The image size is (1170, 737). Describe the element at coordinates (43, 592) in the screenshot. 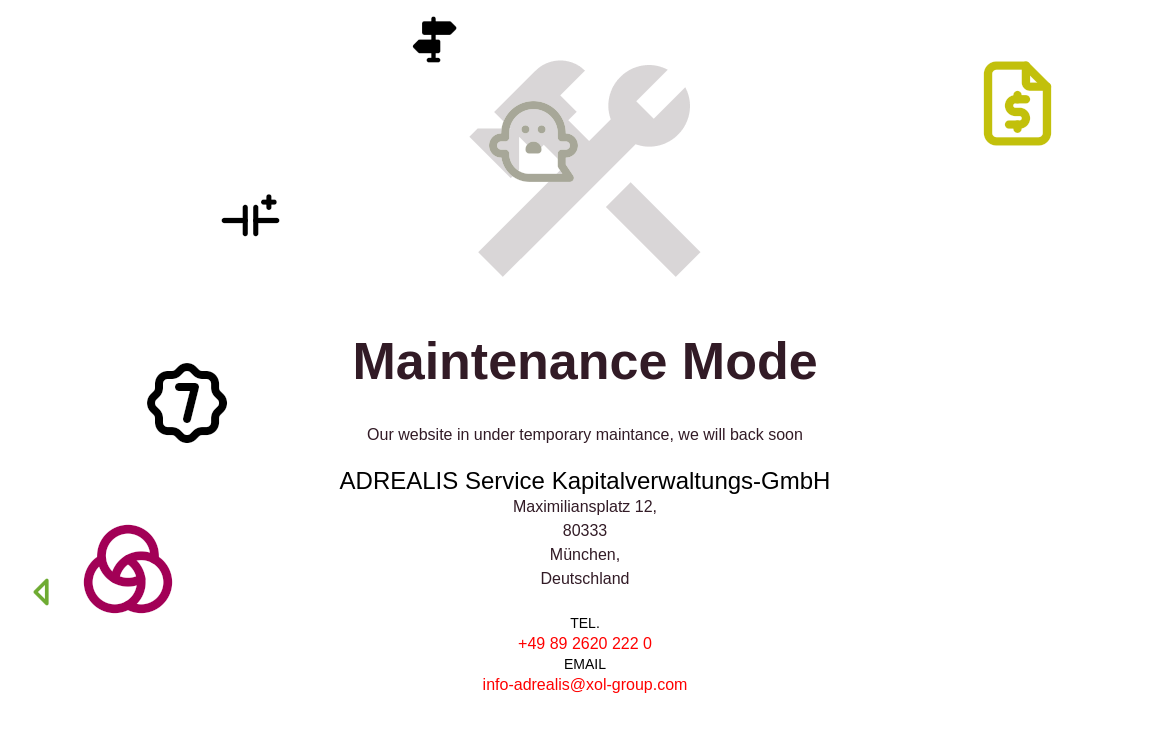

I see `go back to the previous screen` at that location.